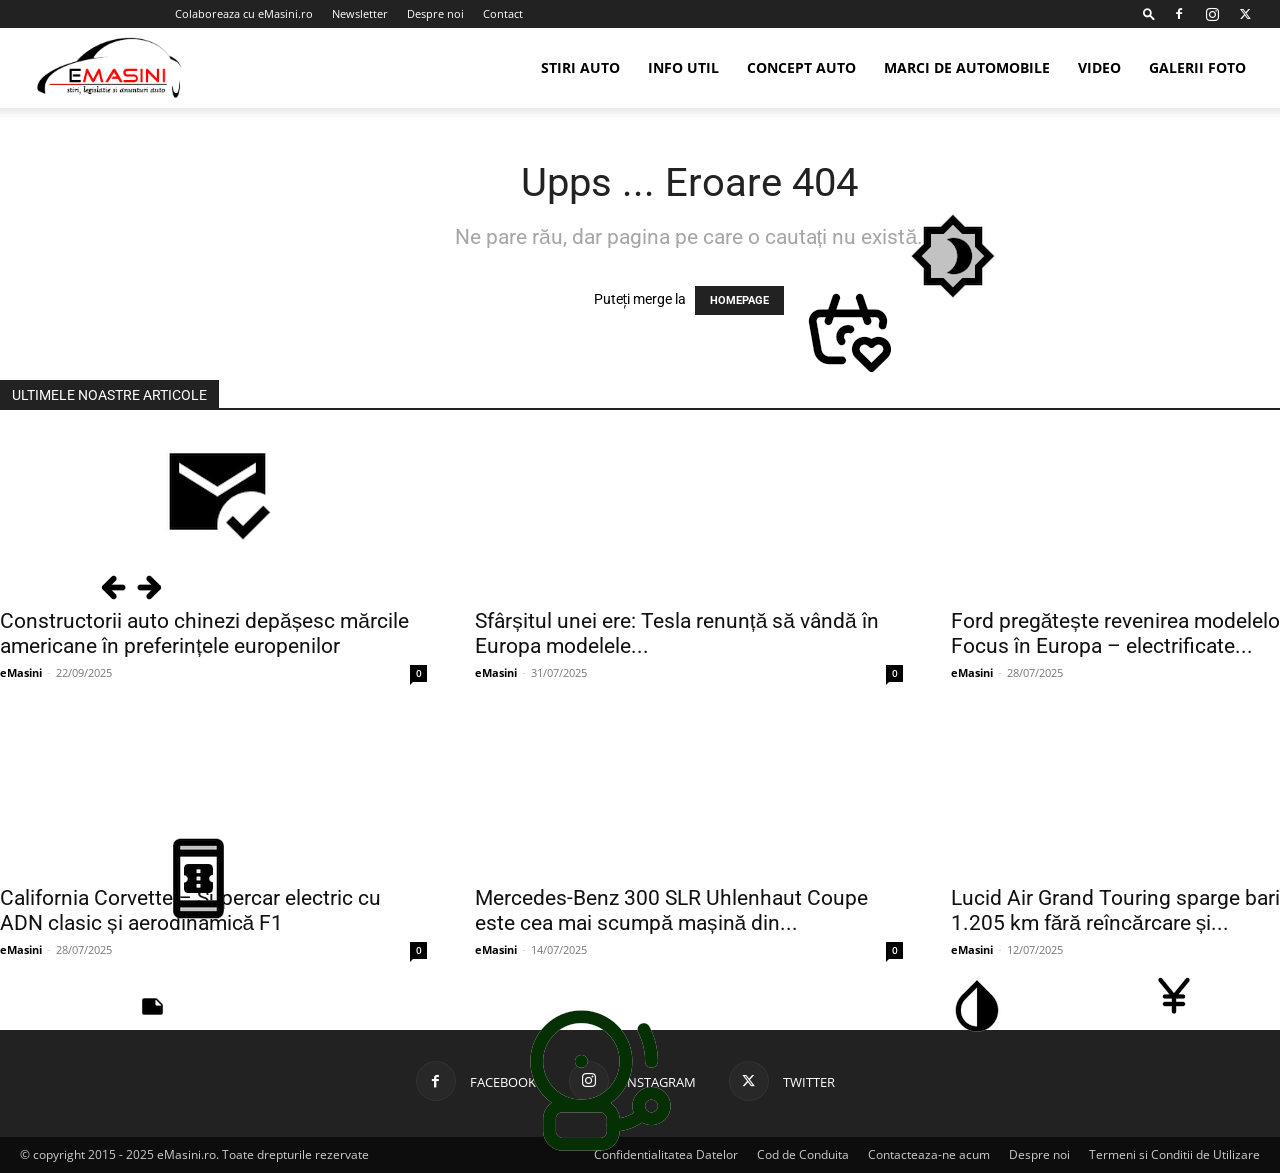 The height and width of the screenshot is (1173, 1280). What do you see at coordinates (198, 878) in the screenshot?
I see `book a ticket or reservation online` at bounding box center [198, 878].